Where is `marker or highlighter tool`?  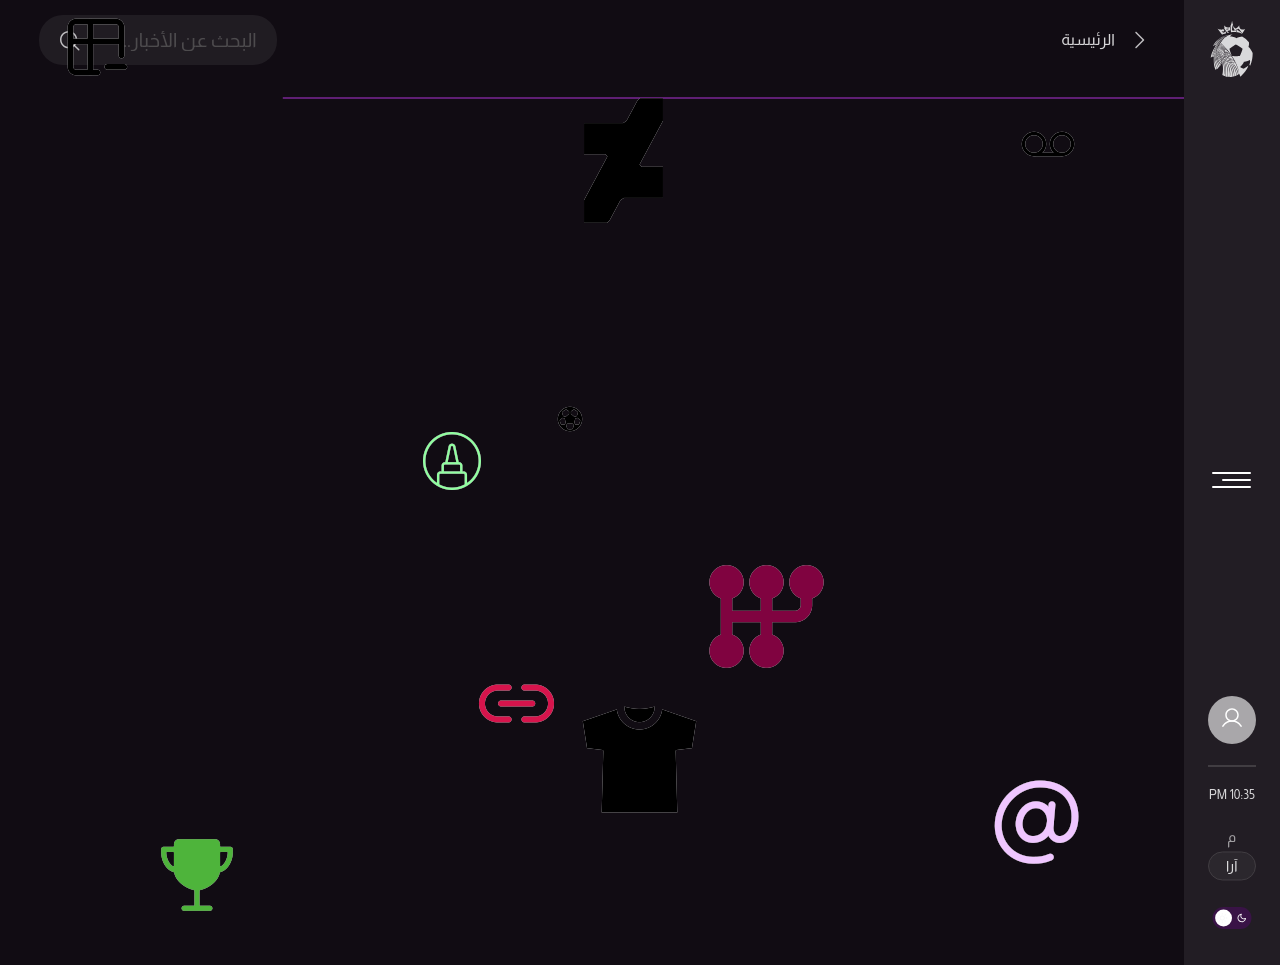 marker or highlighter tool is located at coordinates (452, 461).